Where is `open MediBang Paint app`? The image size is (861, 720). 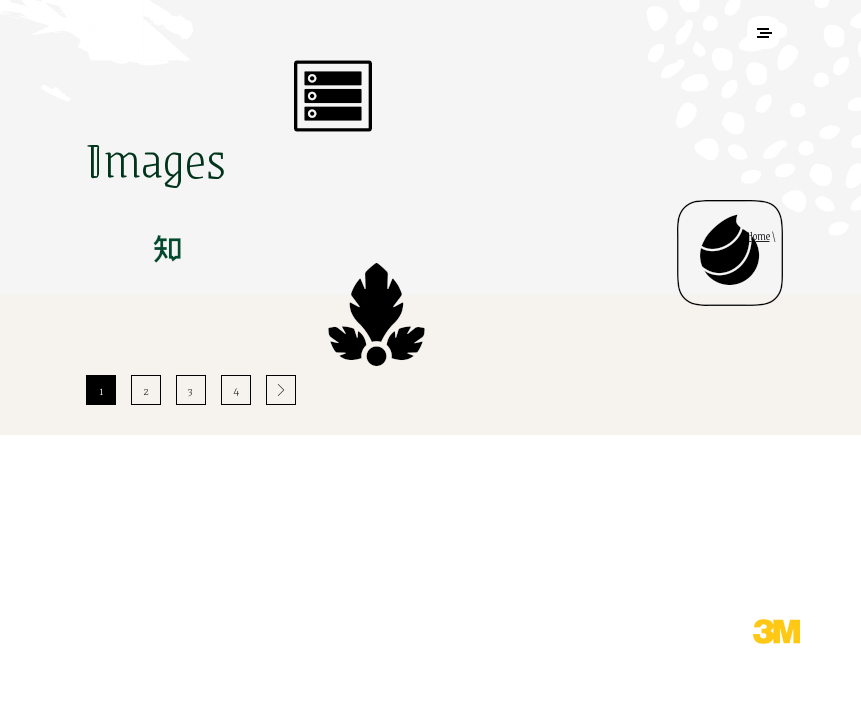 open MediBang Paint app is located at coordinates (730, 253).